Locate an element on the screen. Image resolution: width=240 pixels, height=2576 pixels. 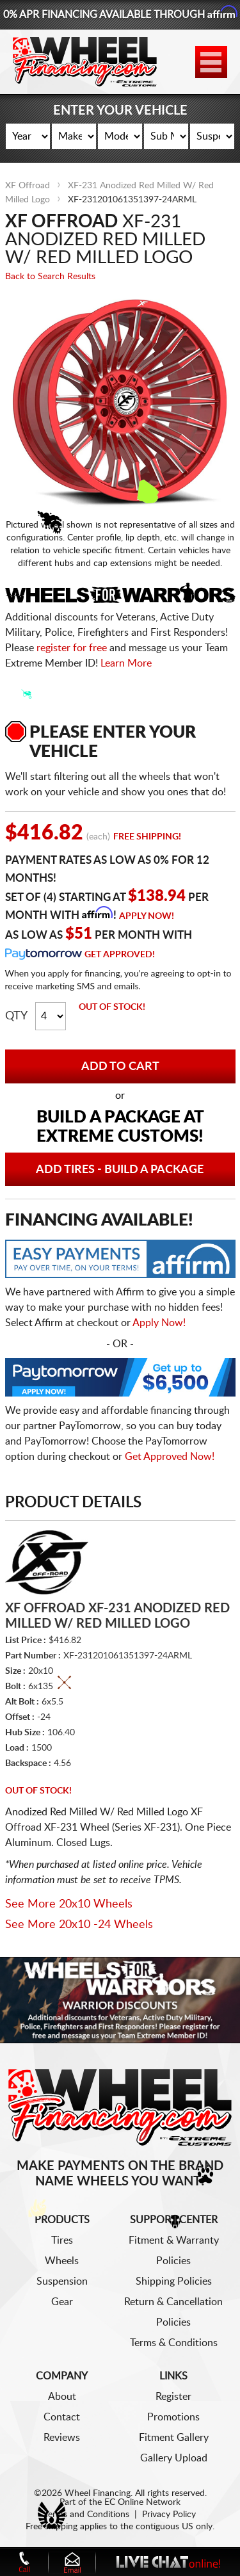
indicates a critical hit or instant kill ability is located at coordinates (49, 522).